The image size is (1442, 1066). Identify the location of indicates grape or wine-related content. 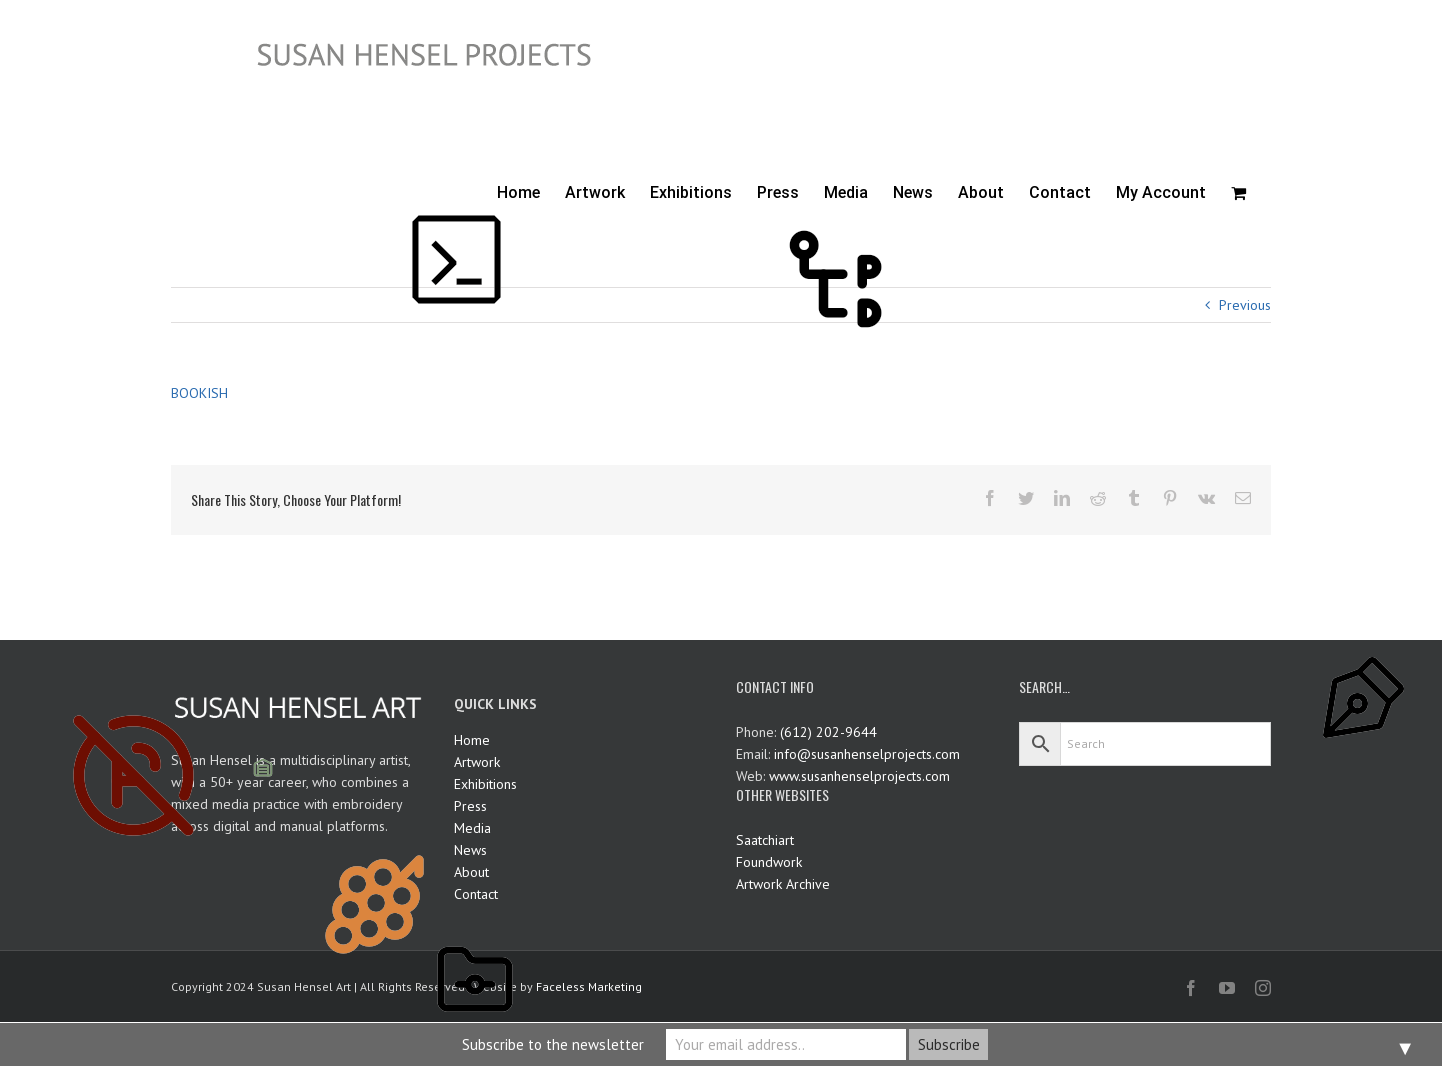
(374, 904).